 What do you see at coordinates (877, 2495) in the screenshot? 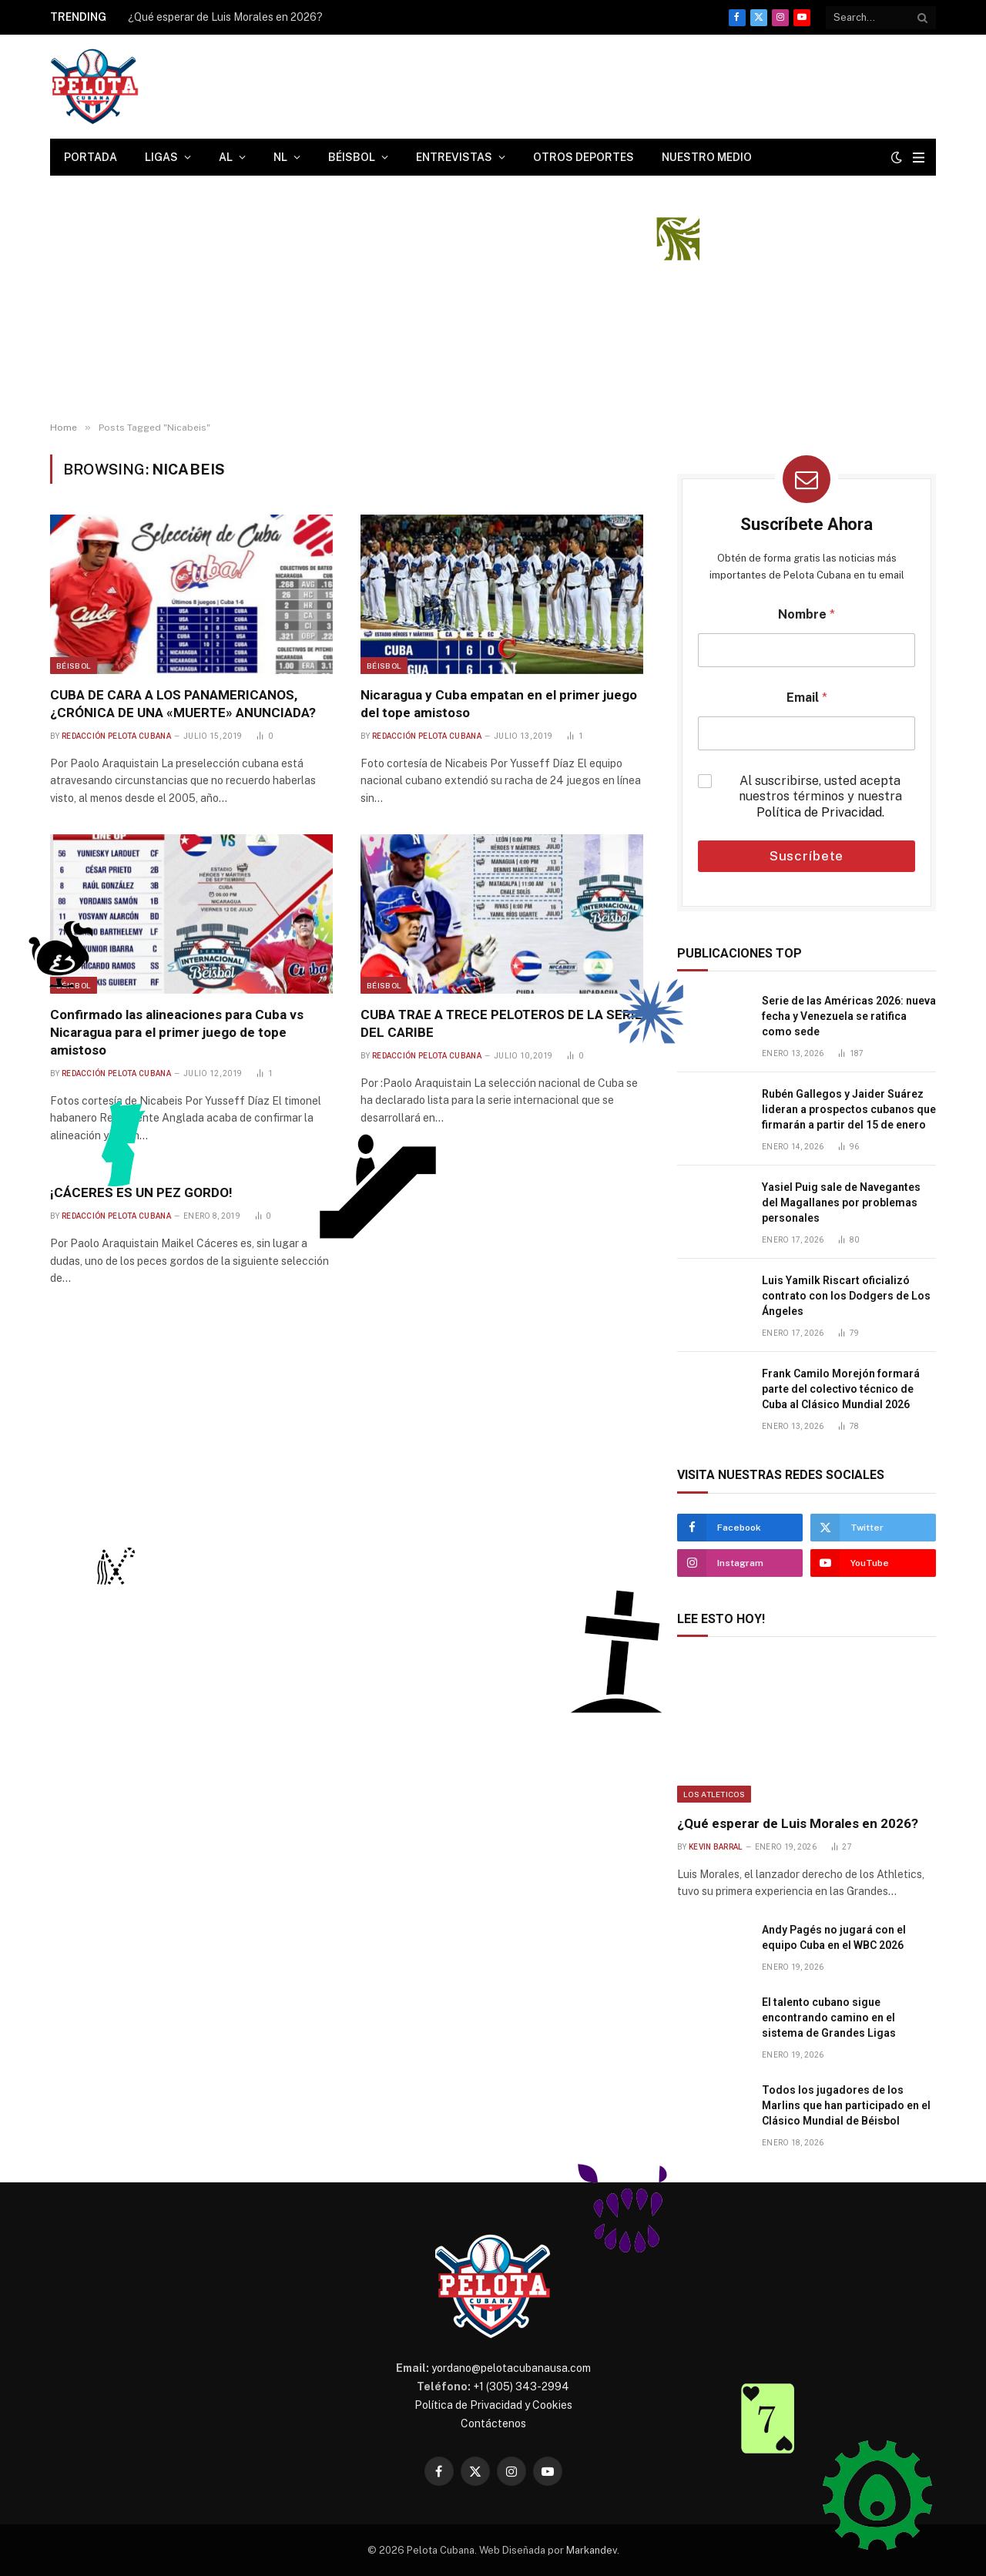
I see `settings for oil or fluid-related features` at bounding box center [877, 2495].